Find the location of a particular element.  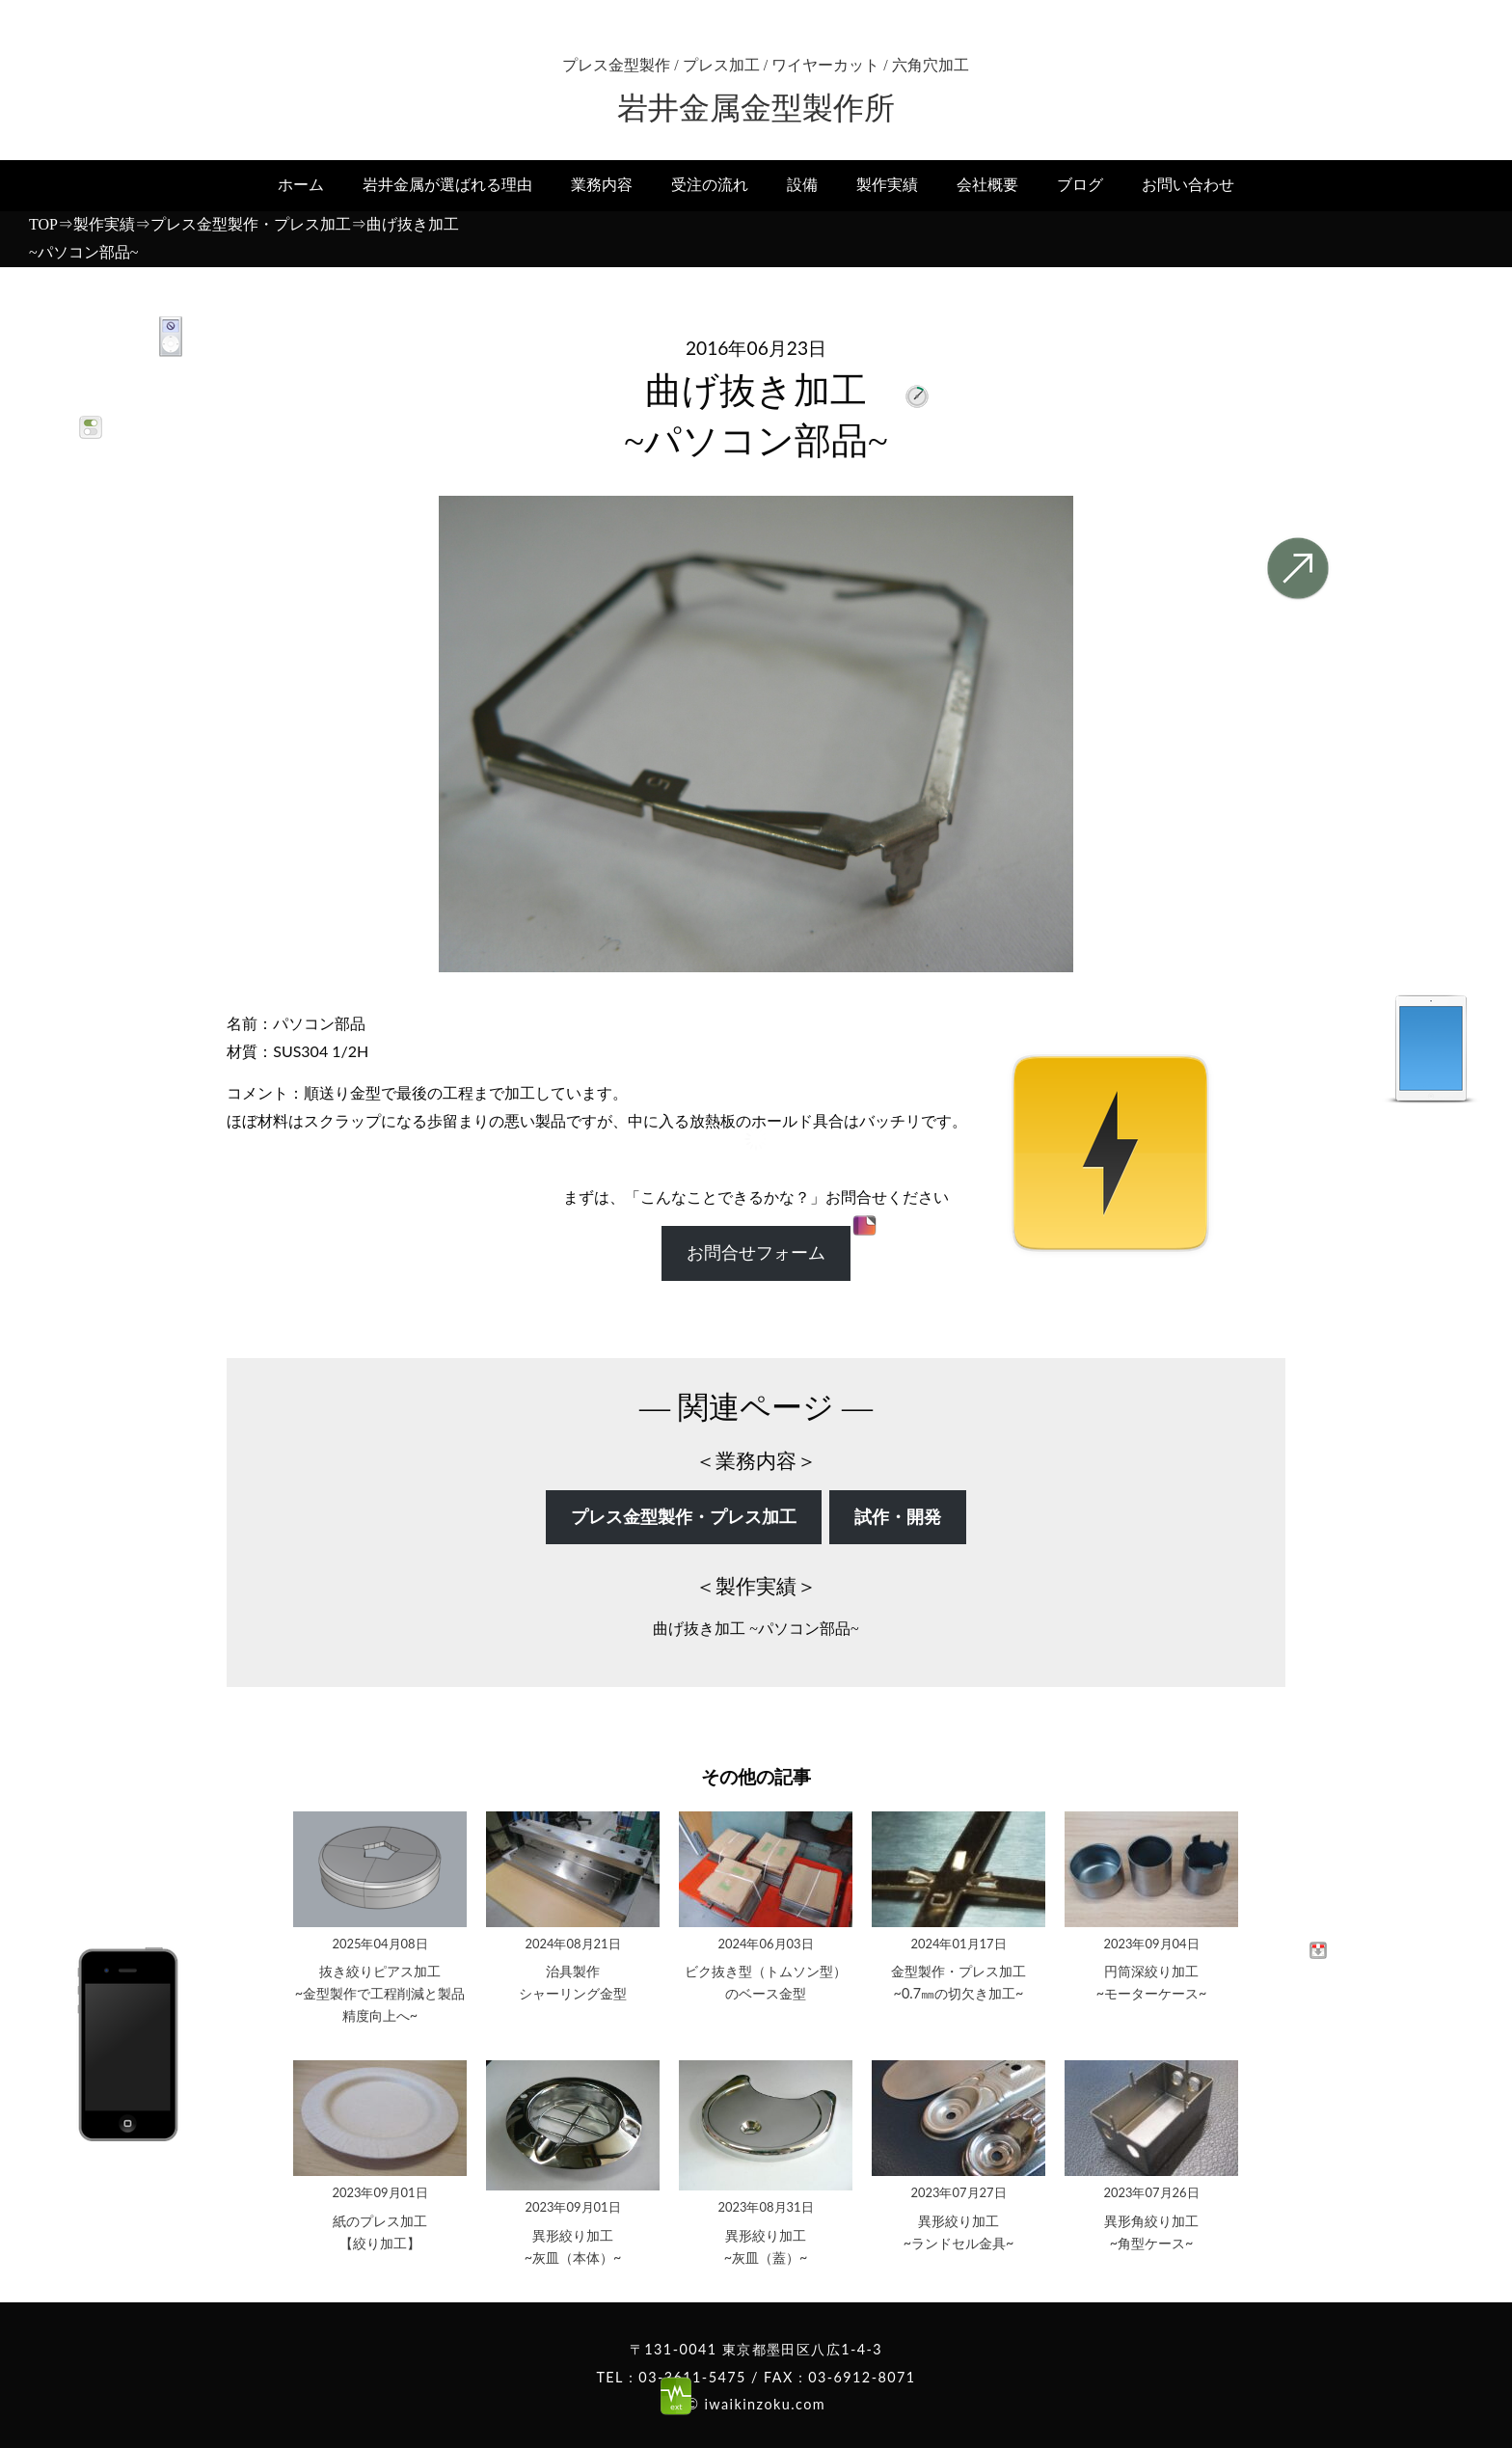

change desktop wallpaper settings is located at coordinates (864, 1225).